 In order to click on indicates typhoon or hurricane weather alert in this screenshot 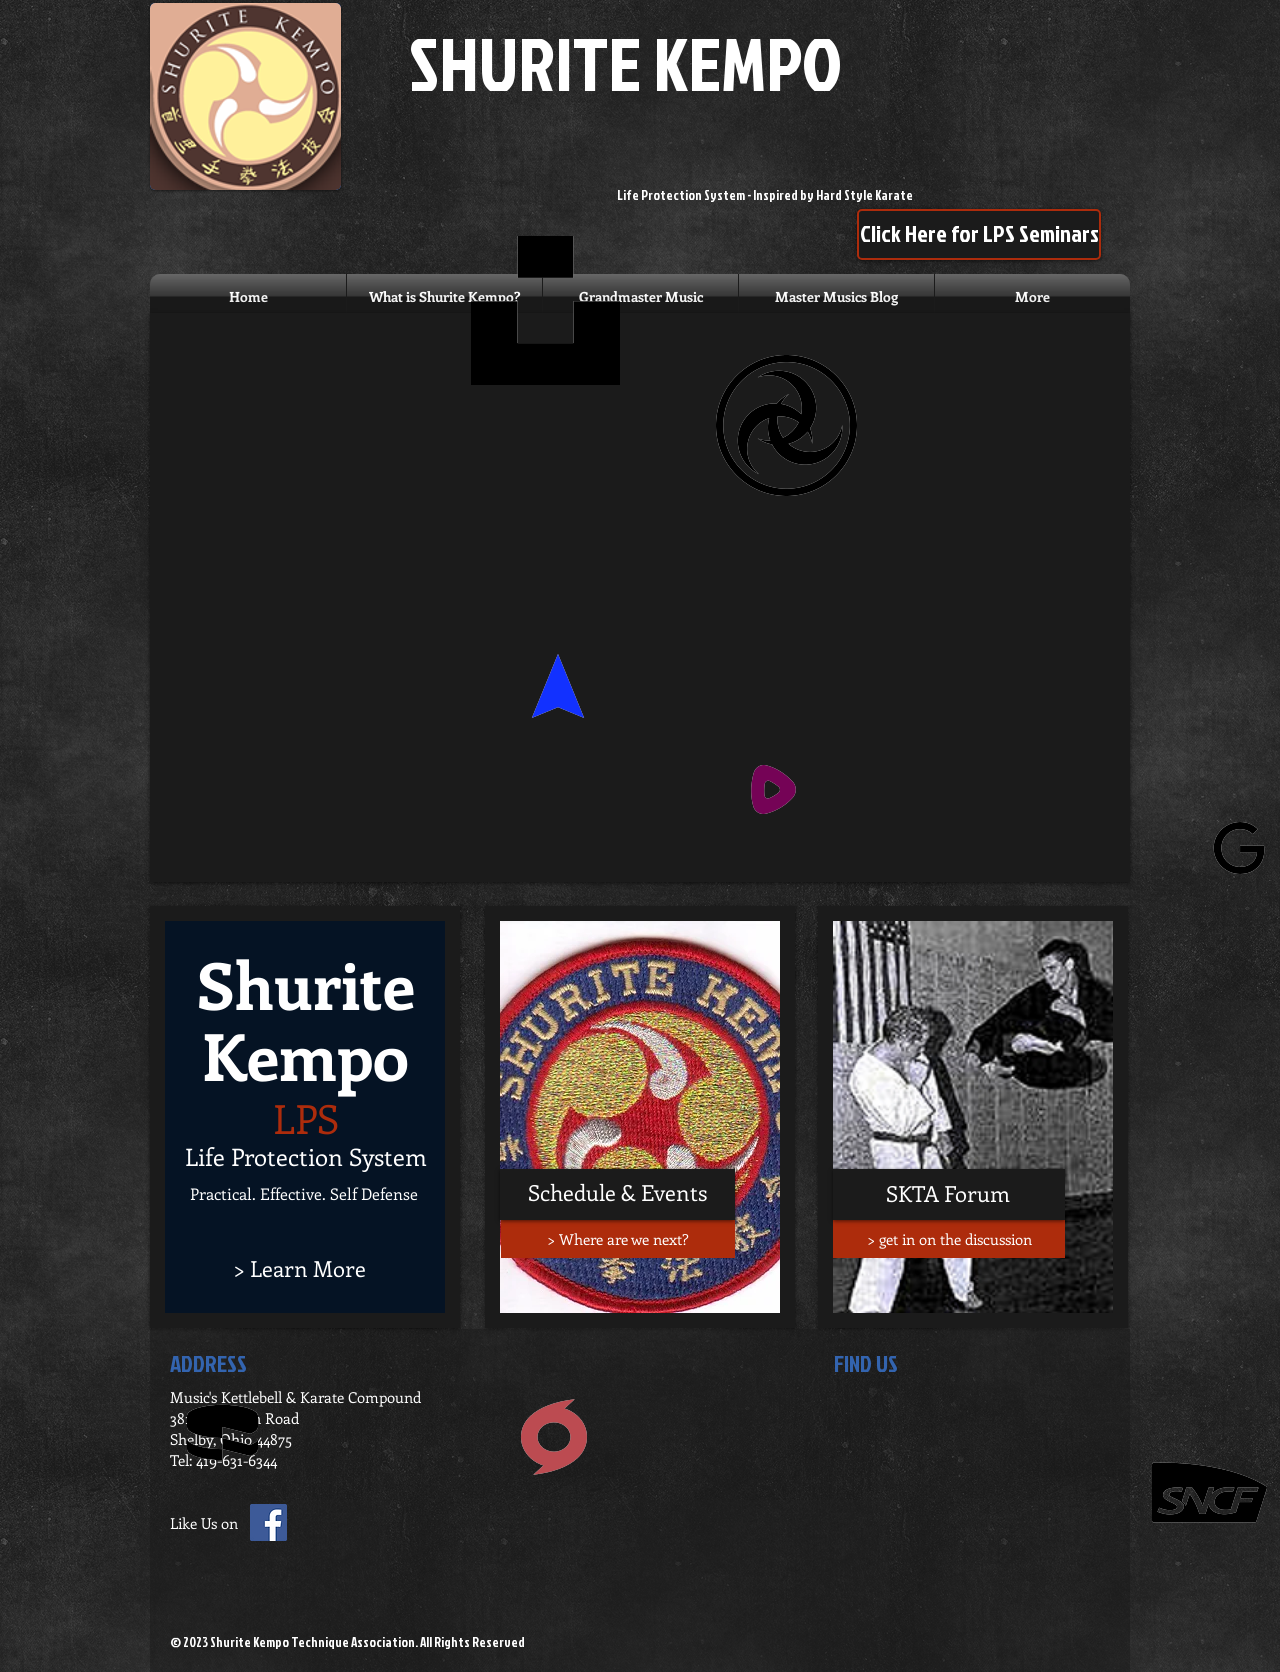, I will do `click(554, 1437)`.